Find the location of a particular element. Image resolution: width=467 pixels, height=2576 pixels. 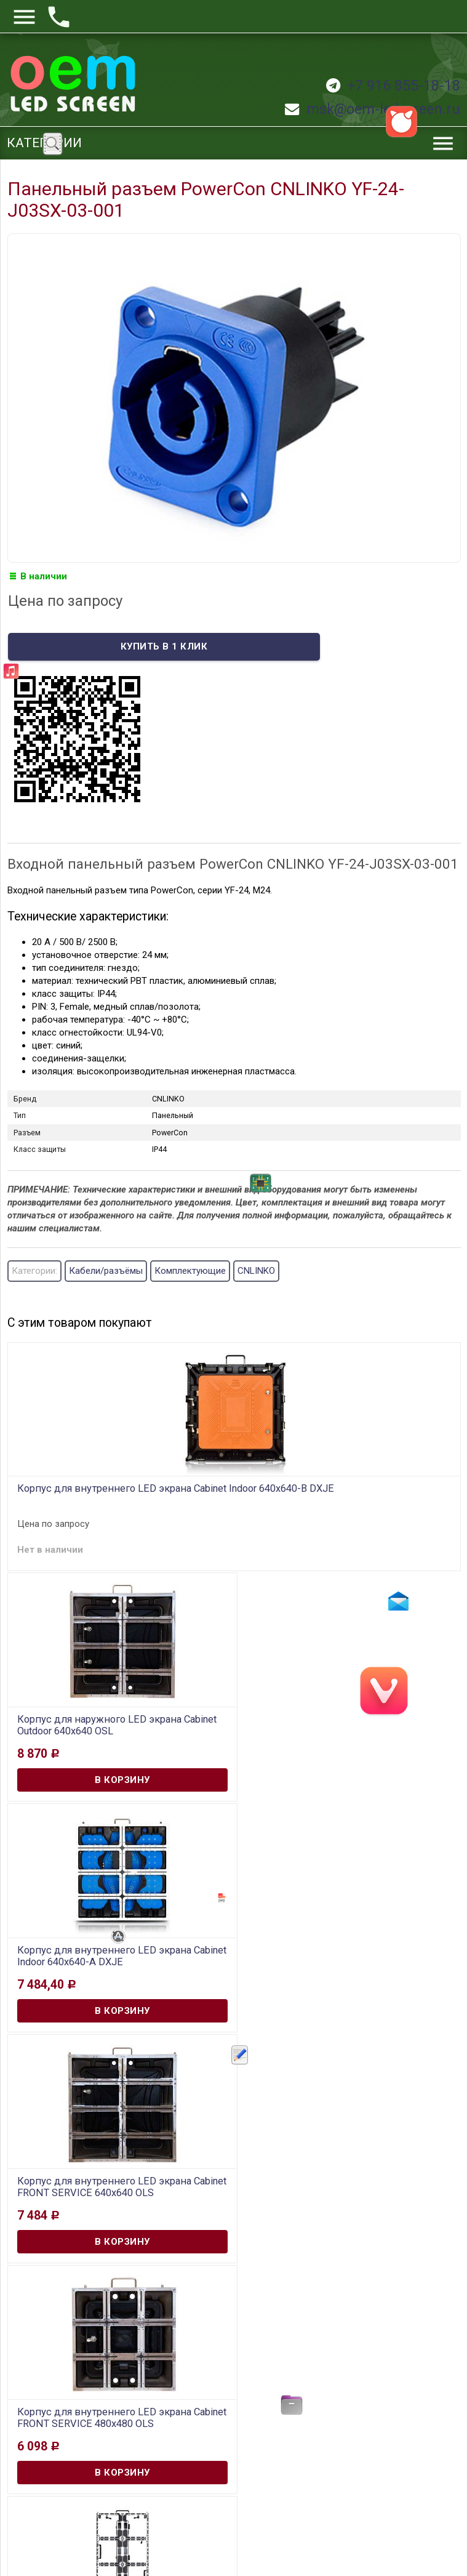

open vivaldi web browser is located at coordinates (384, 1691).